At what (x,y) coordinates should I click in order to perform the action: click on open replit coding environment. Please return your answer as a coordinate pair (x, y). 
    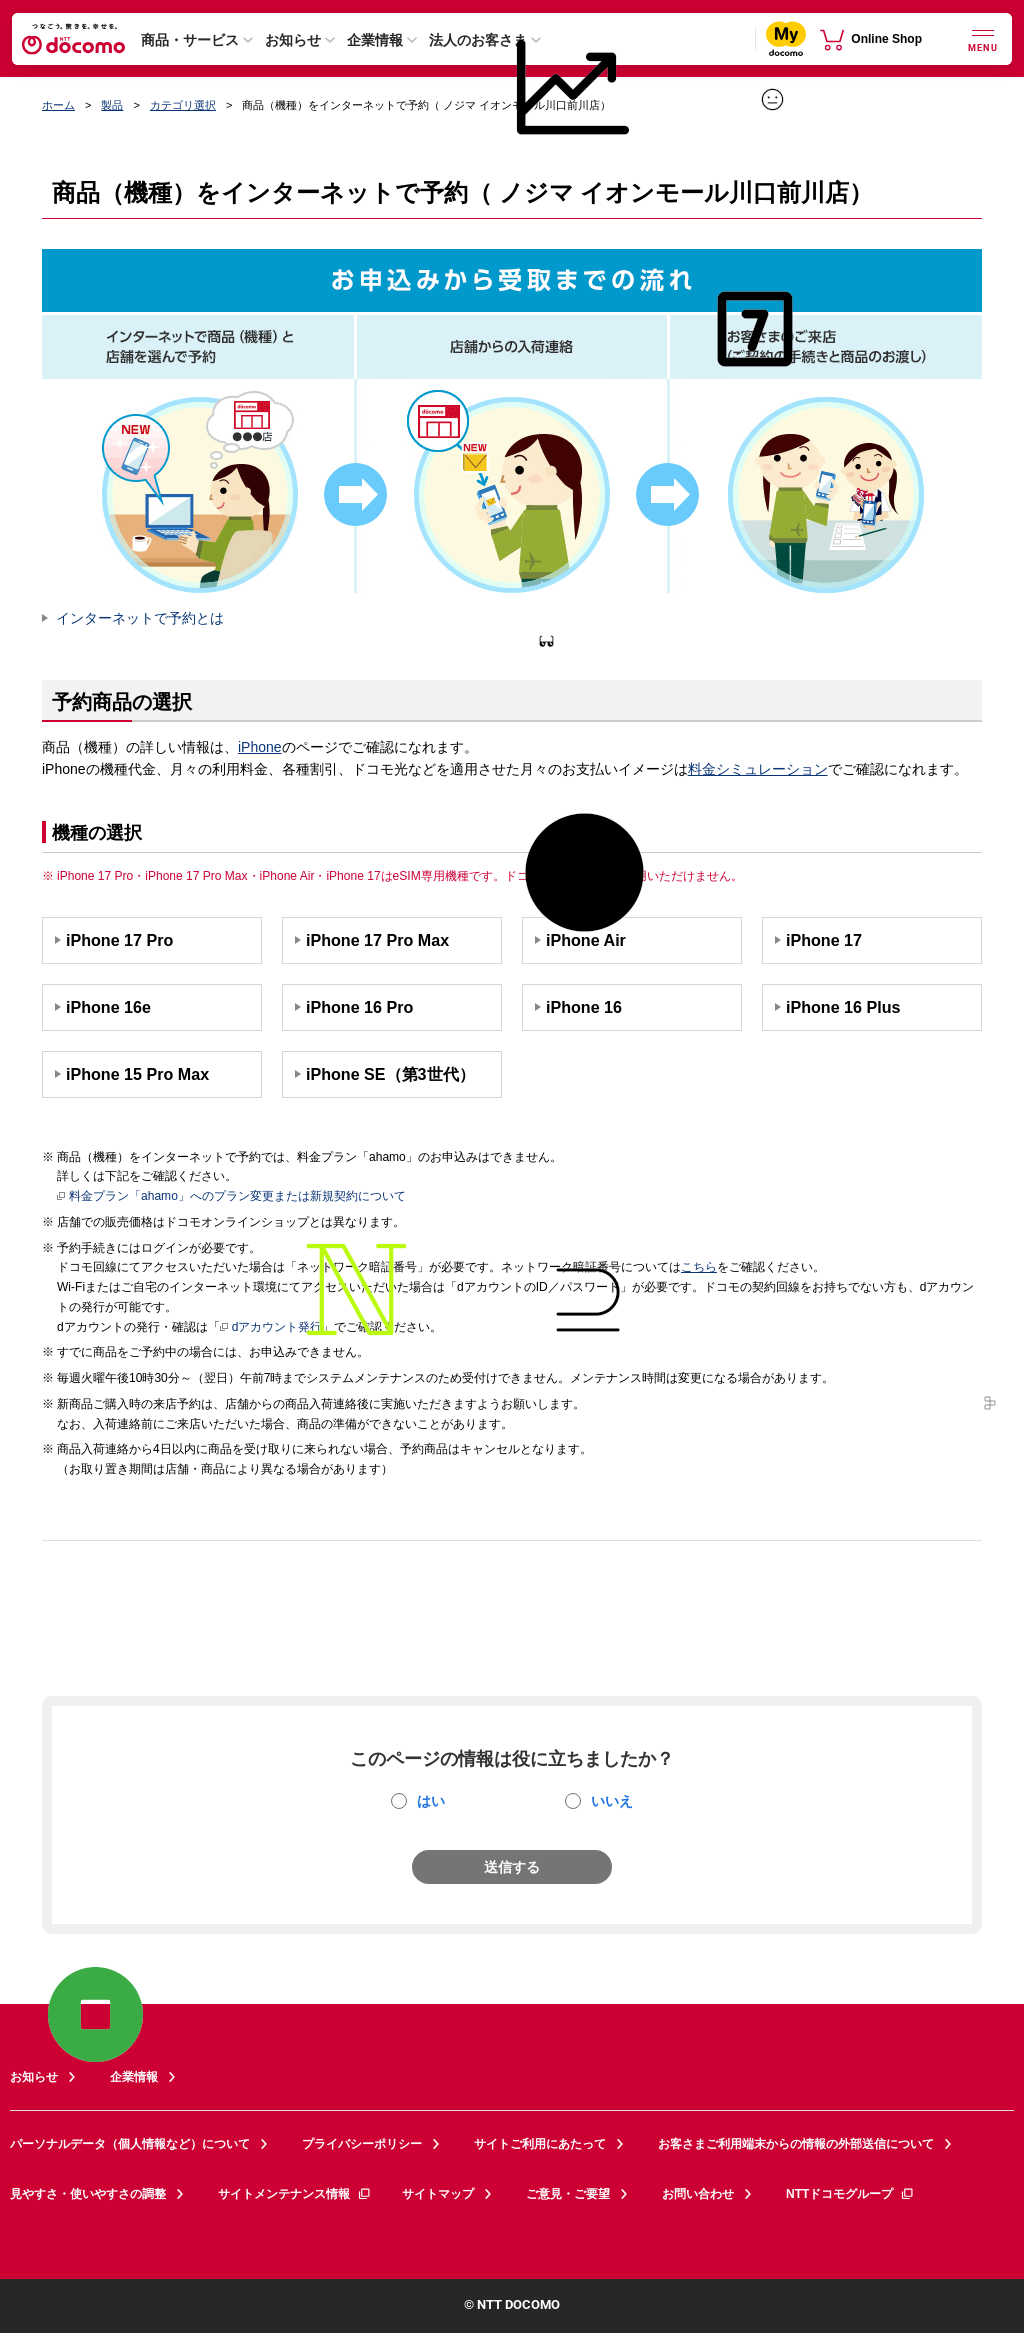
    Looking at the image, I should click on (989, 1403).